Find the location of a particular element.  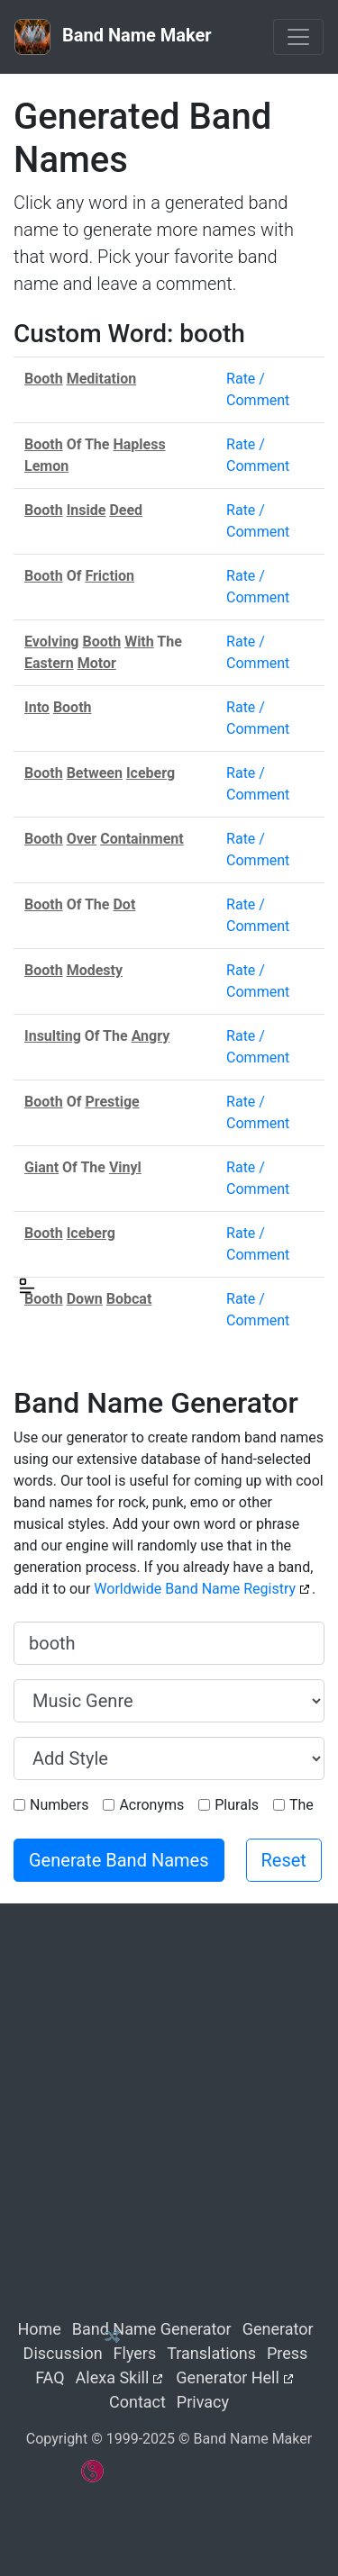

shuffle or randomize content is located at coordinates (112, 2336).